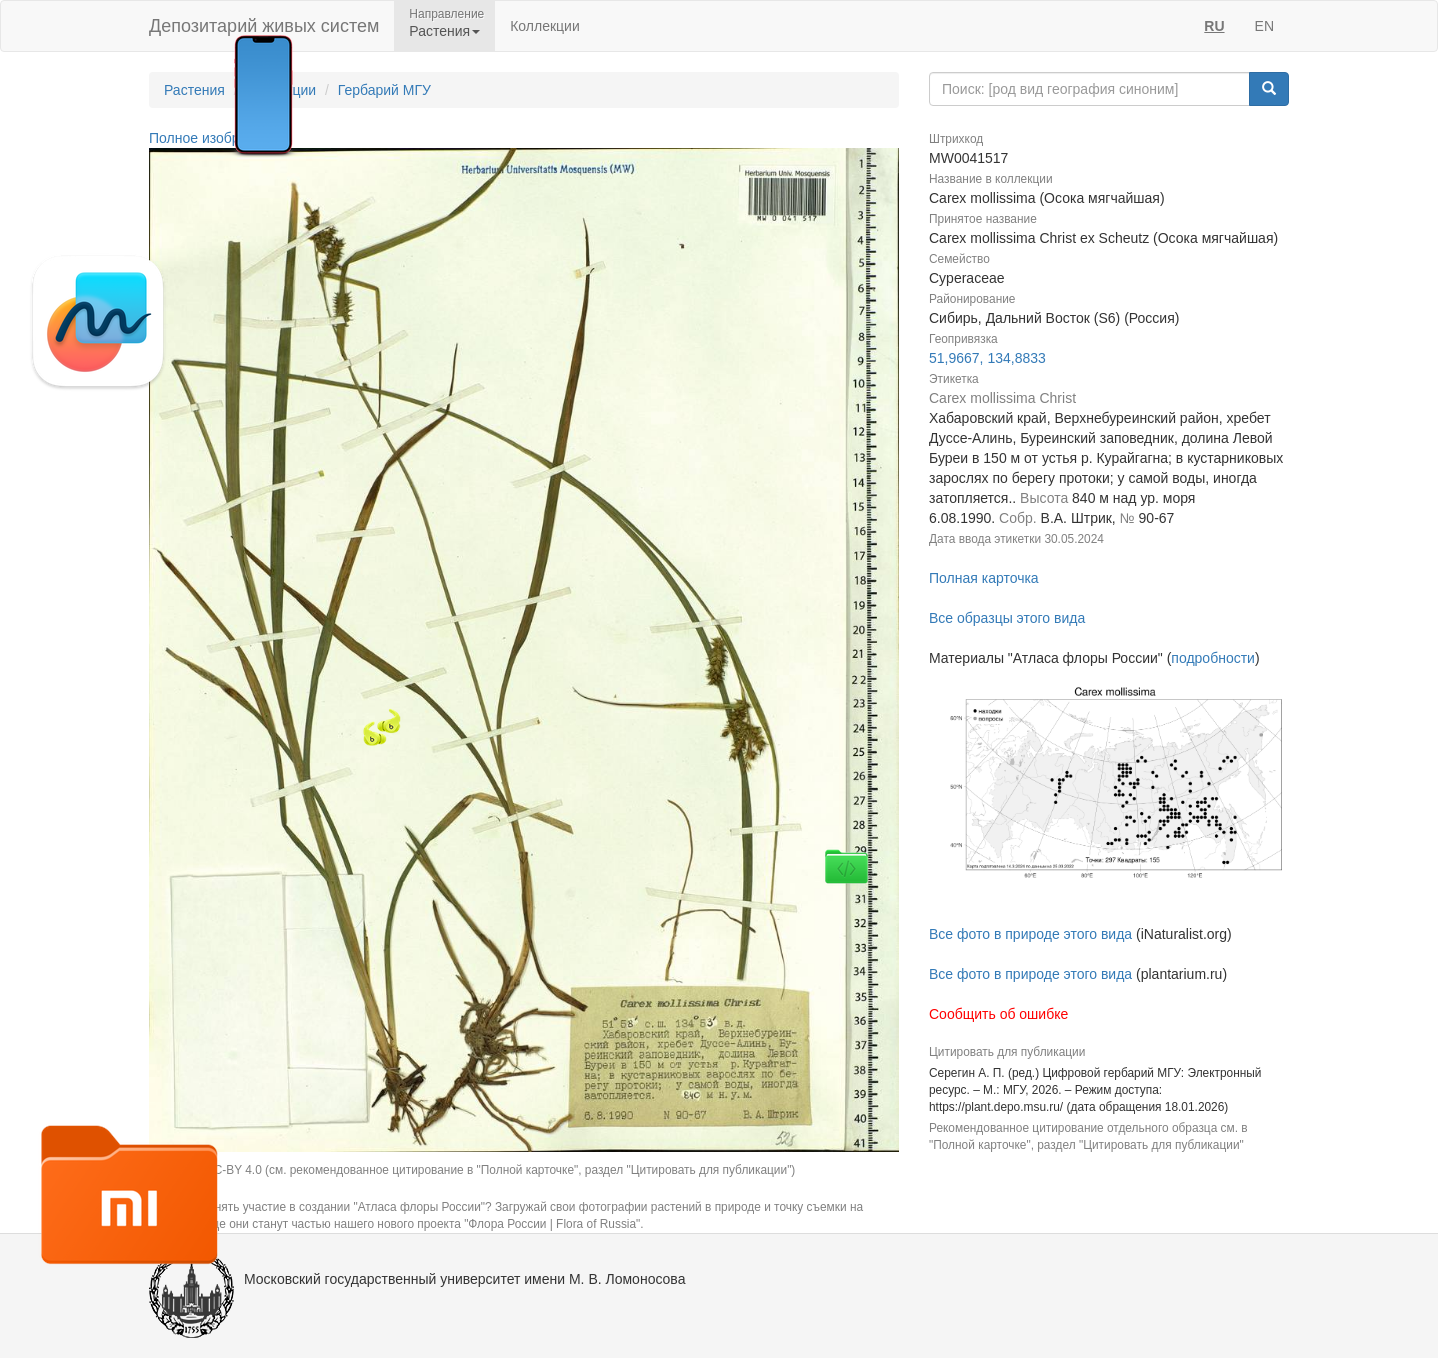 The width and height of the screenshot is (1438, 1358). Describe the element at coordinates (128, 1199) in the screenshot. I see `open xiaomi-related files folder` at that location.